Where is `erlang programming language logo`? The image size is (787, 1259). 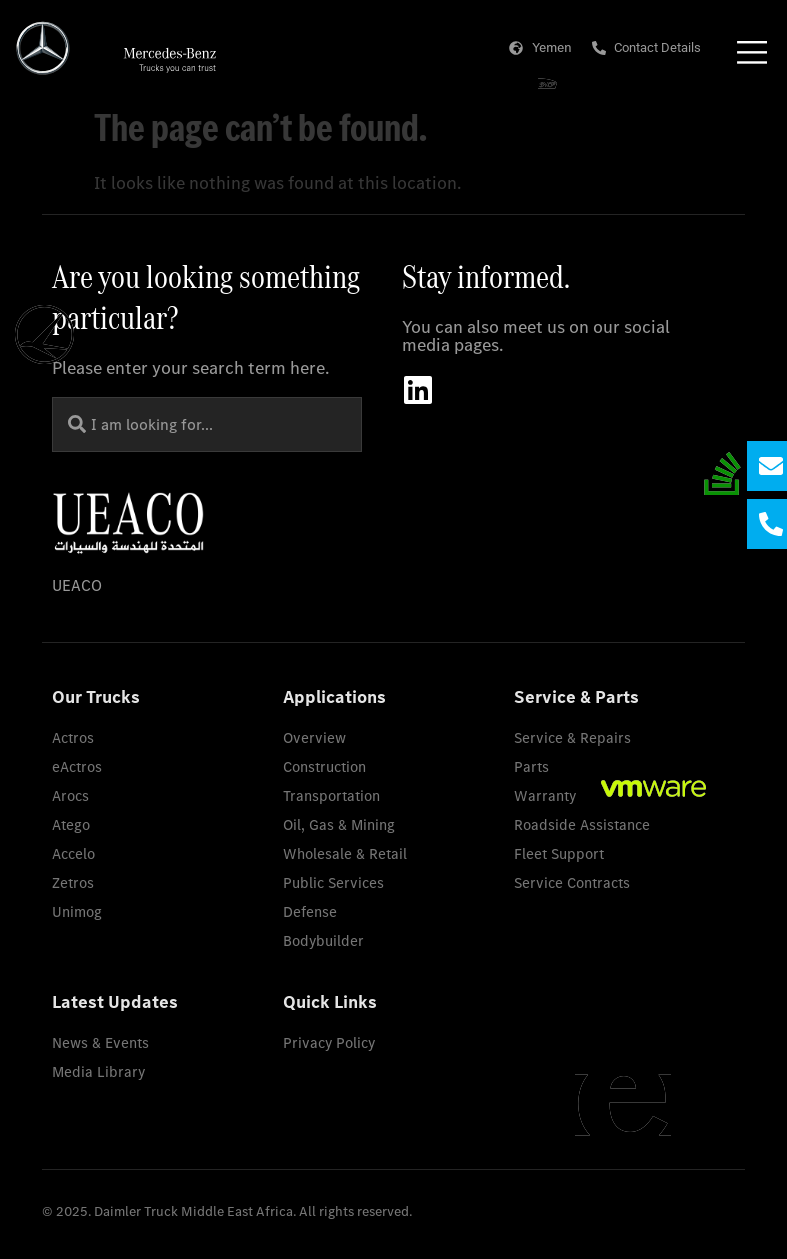
erlang programming language logo is located at coordinates (623, 1105).